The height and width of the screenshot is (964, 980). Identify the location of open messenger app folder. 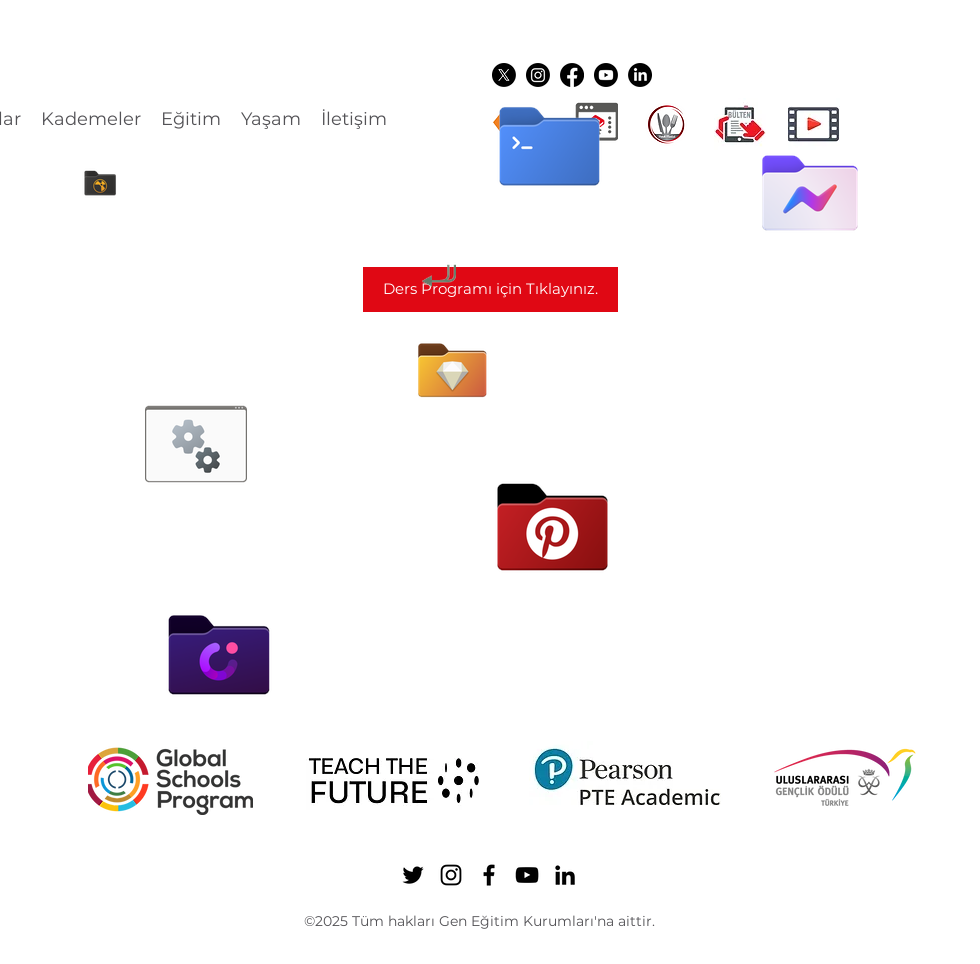
(809, 195).